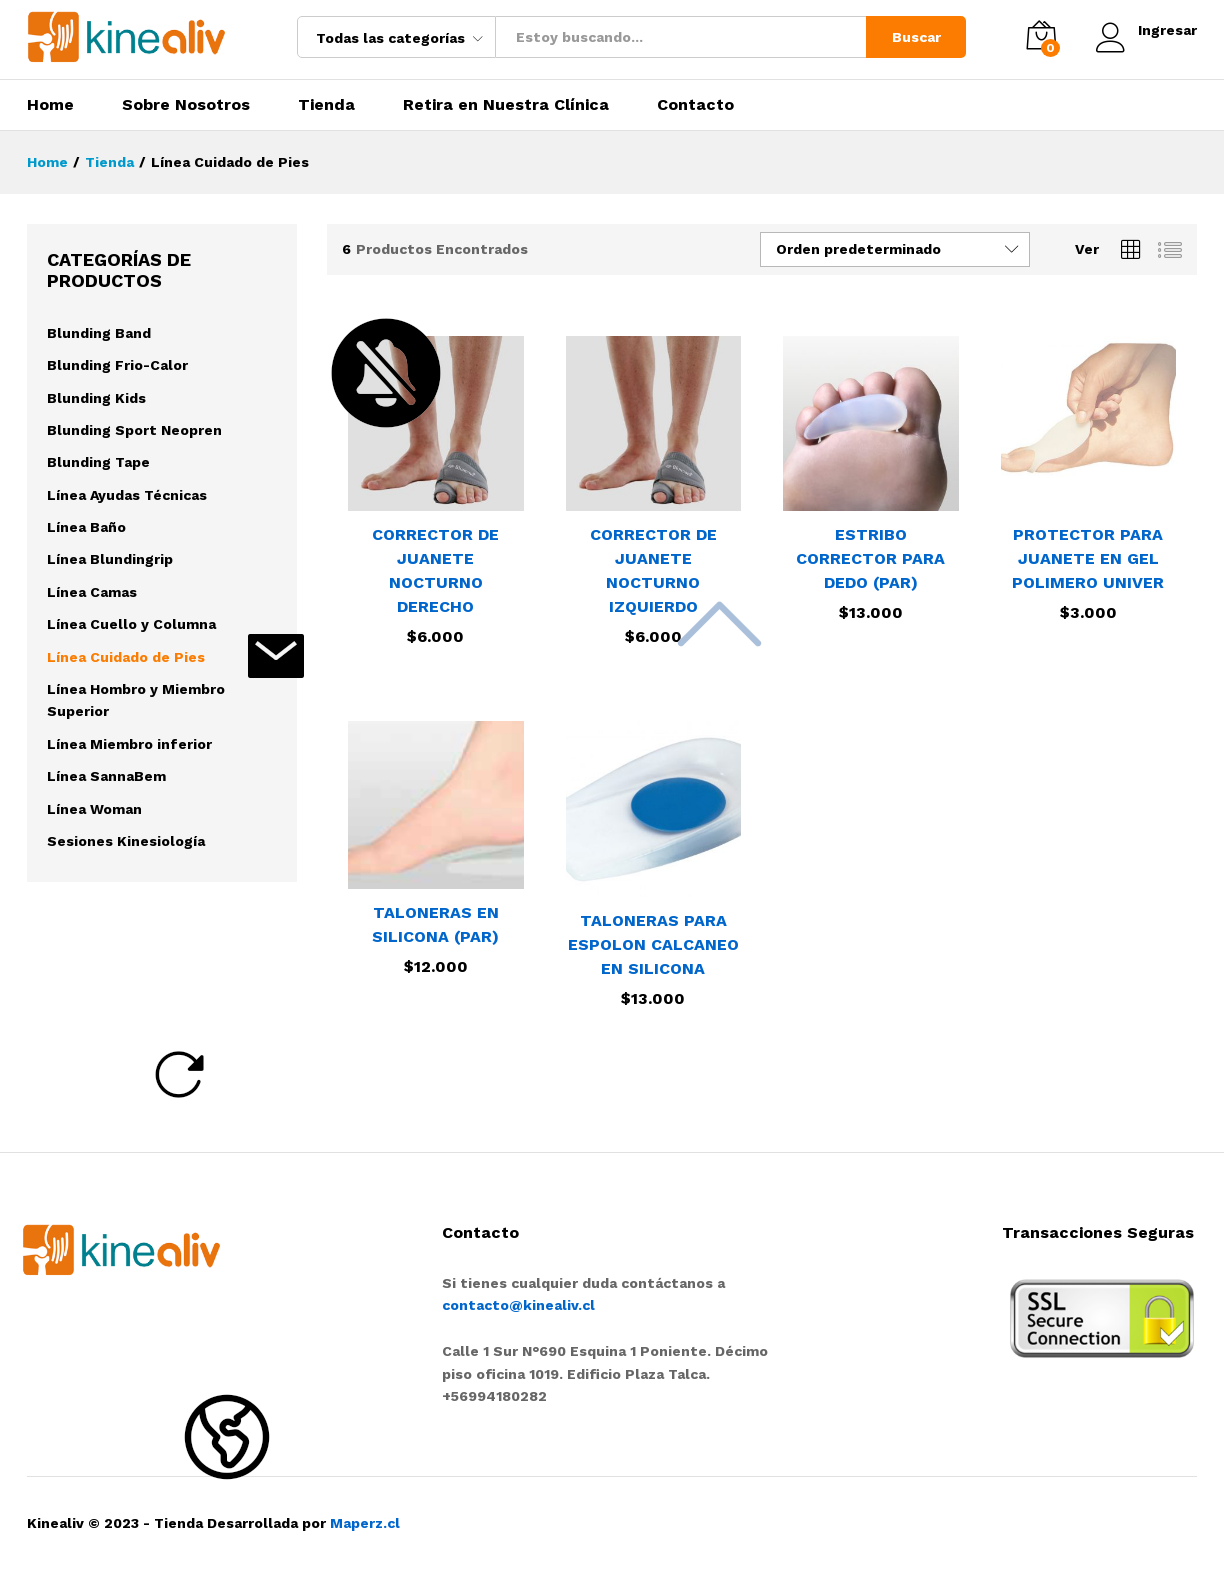  What do you see at coordinates (386, 373) in the screenshot?
I see `notifications are currently muted or disabled` at bounding box center [386, 373].